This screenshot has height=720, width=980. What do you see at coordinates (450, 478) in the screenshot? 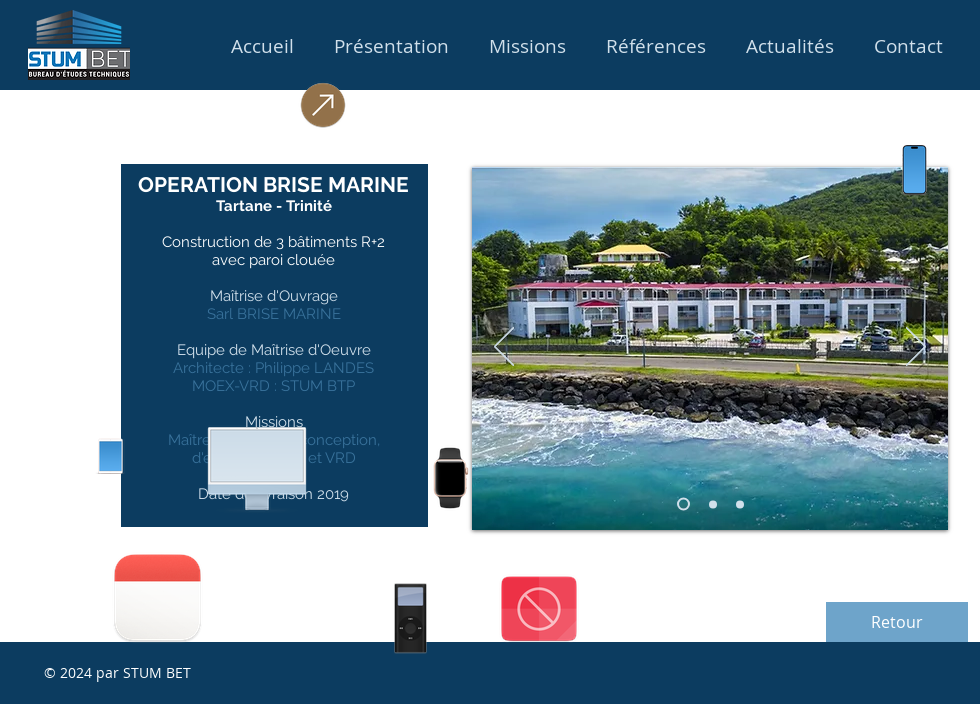
I see `manage connected Apple Watch device` at bounding box center [450, 478].